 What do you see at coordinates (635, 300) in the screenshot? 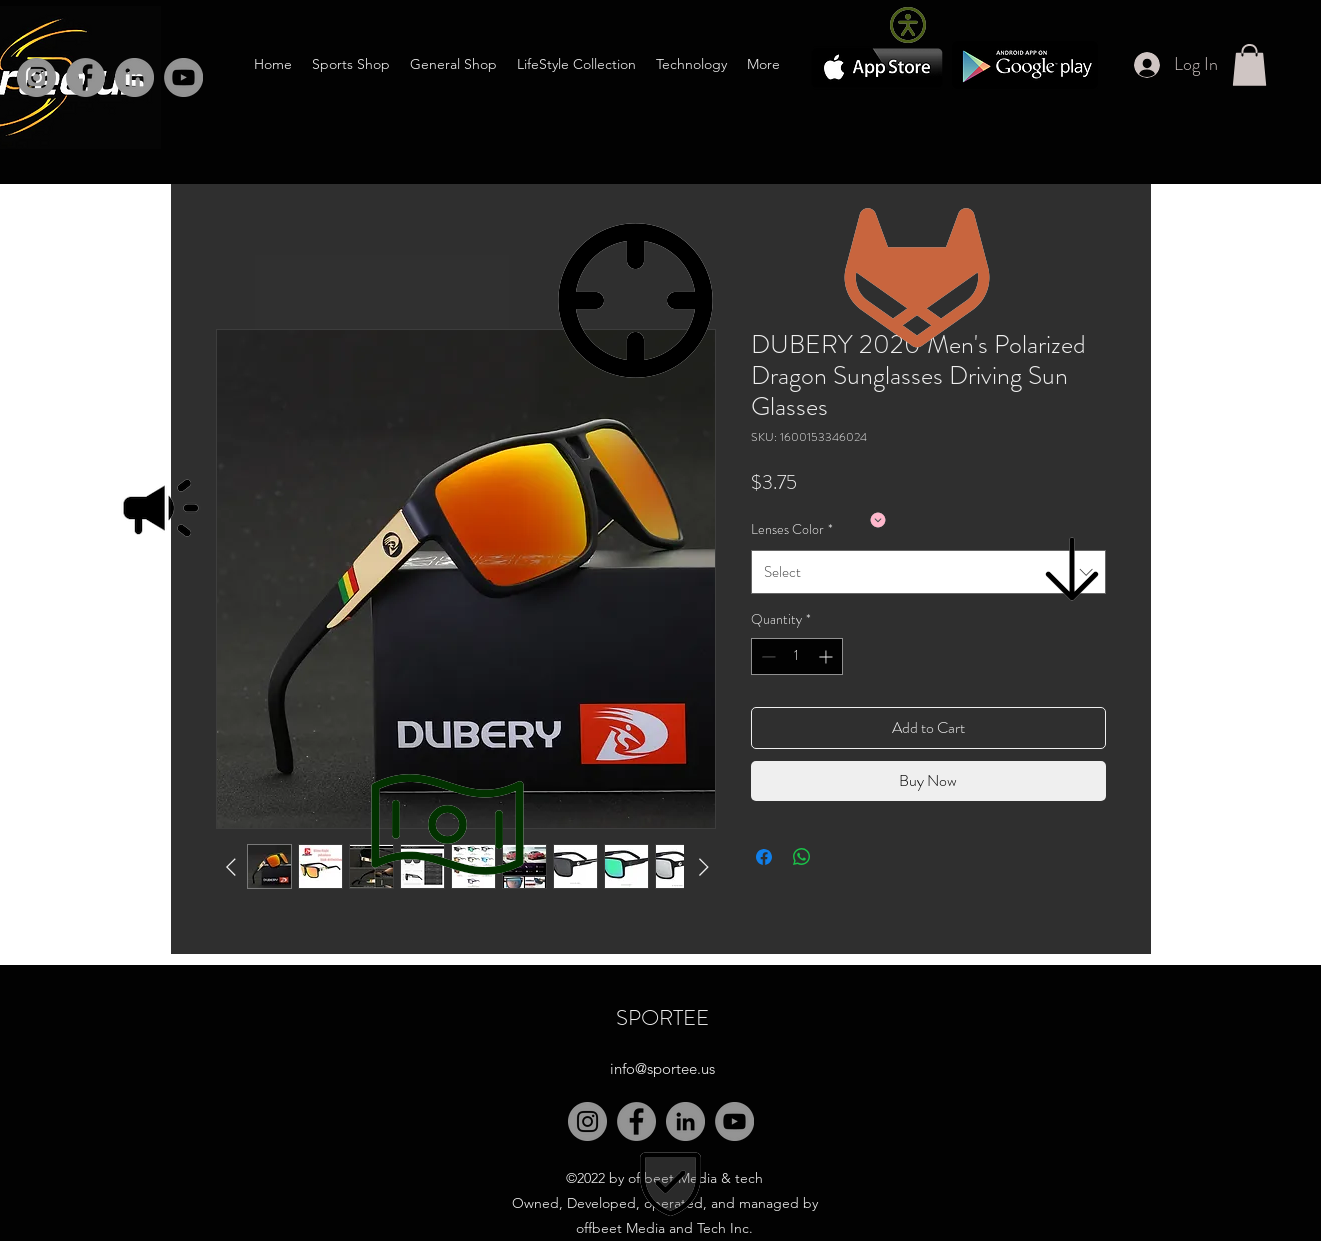
I see `center map on current location` at bounding box center [635, 300].